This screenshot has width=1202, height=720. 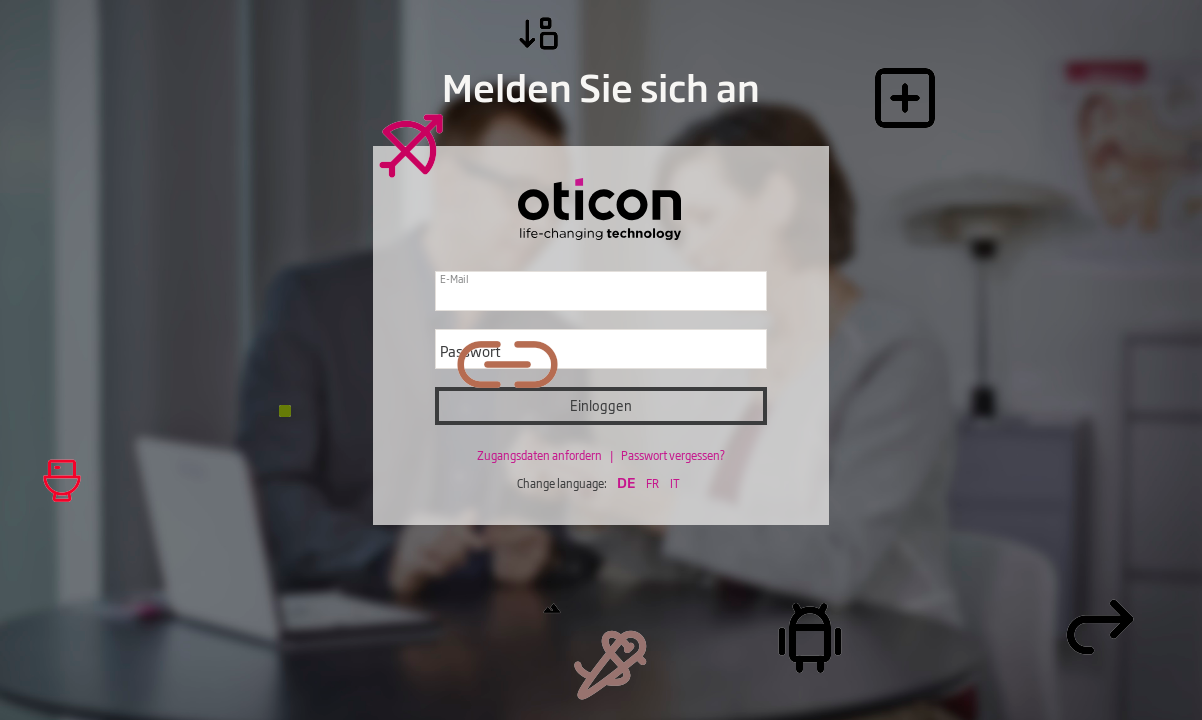 I want to click on archery or bow-related feature, so click(x=411, y=146).